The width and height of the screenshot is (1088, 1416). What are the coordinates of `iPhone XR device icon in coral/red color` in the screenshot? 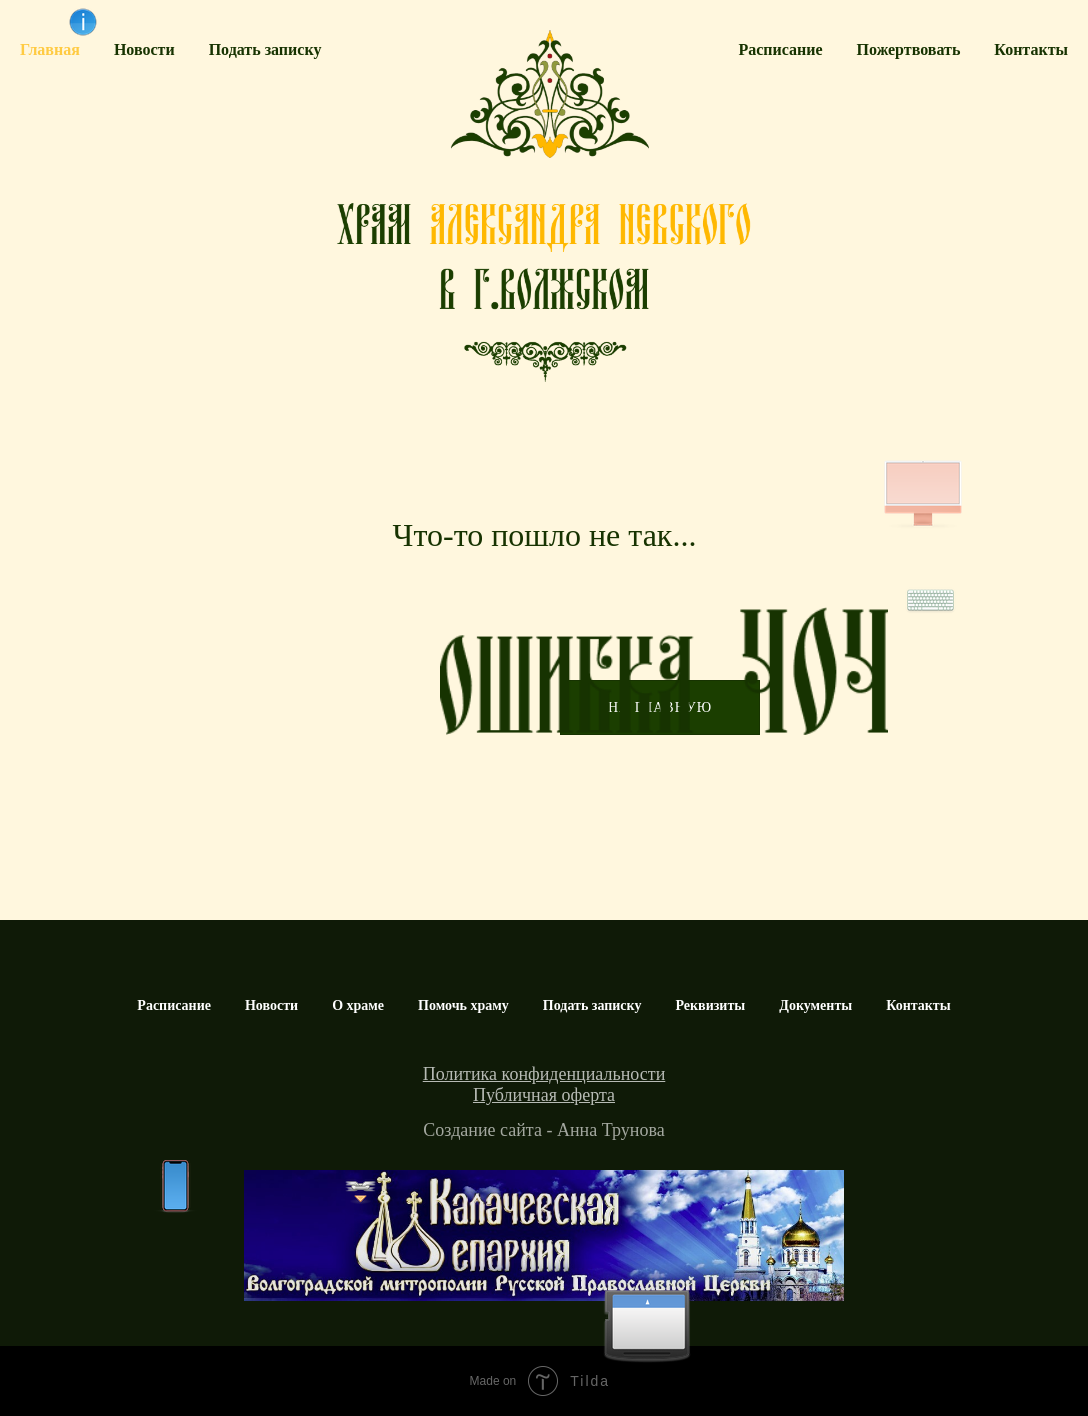 It's located at (175, 1186).